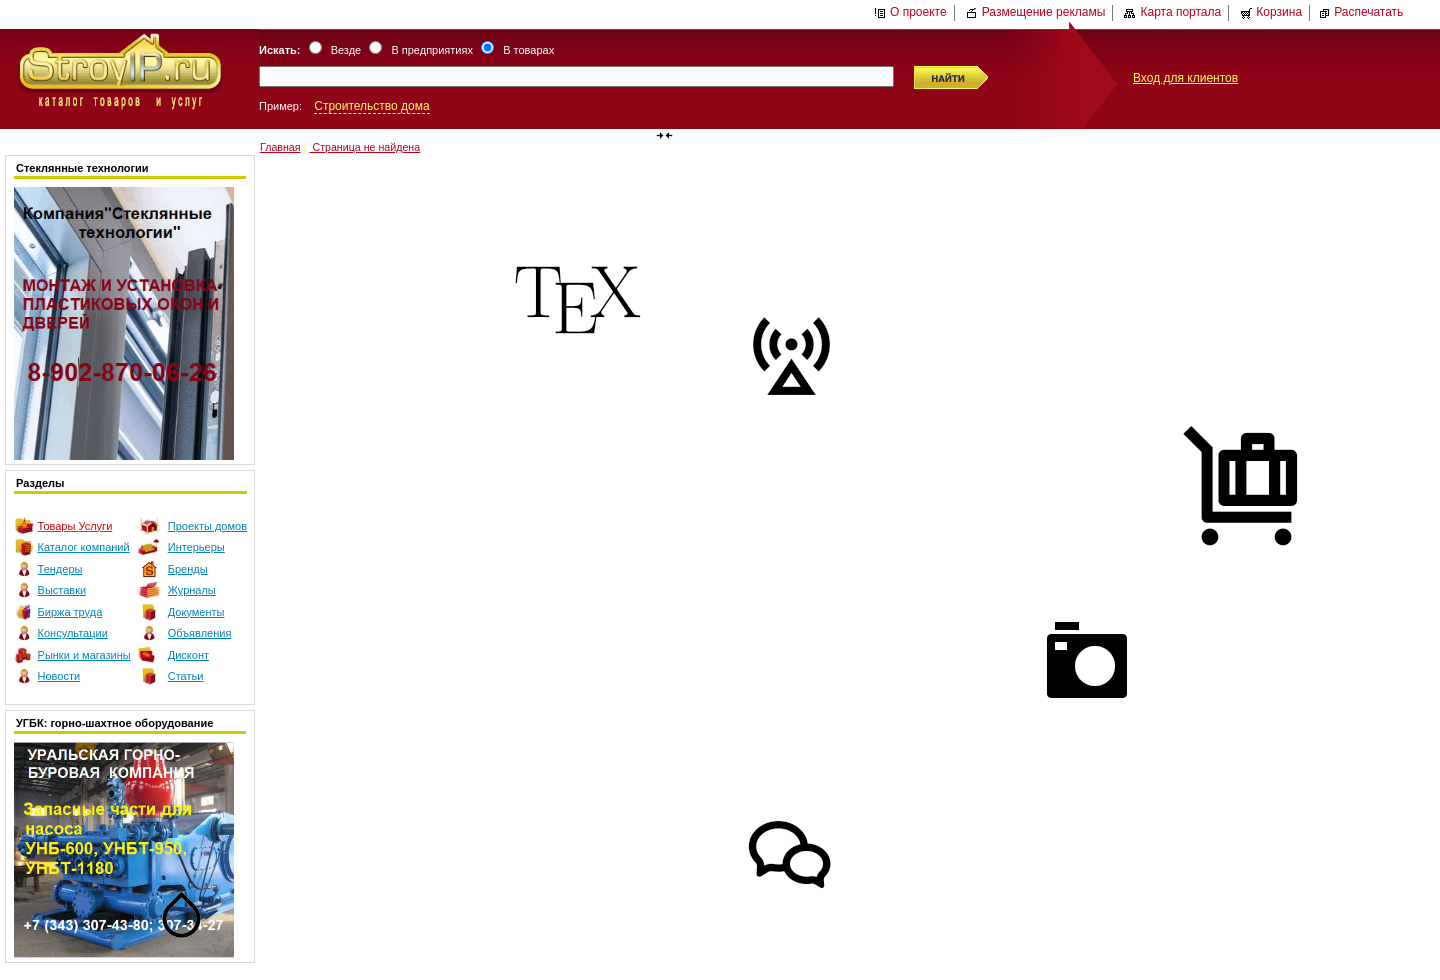  Describe the element at coordinates (790, 854) in the screenshot. I see `open WeChat messaging app` at that location.